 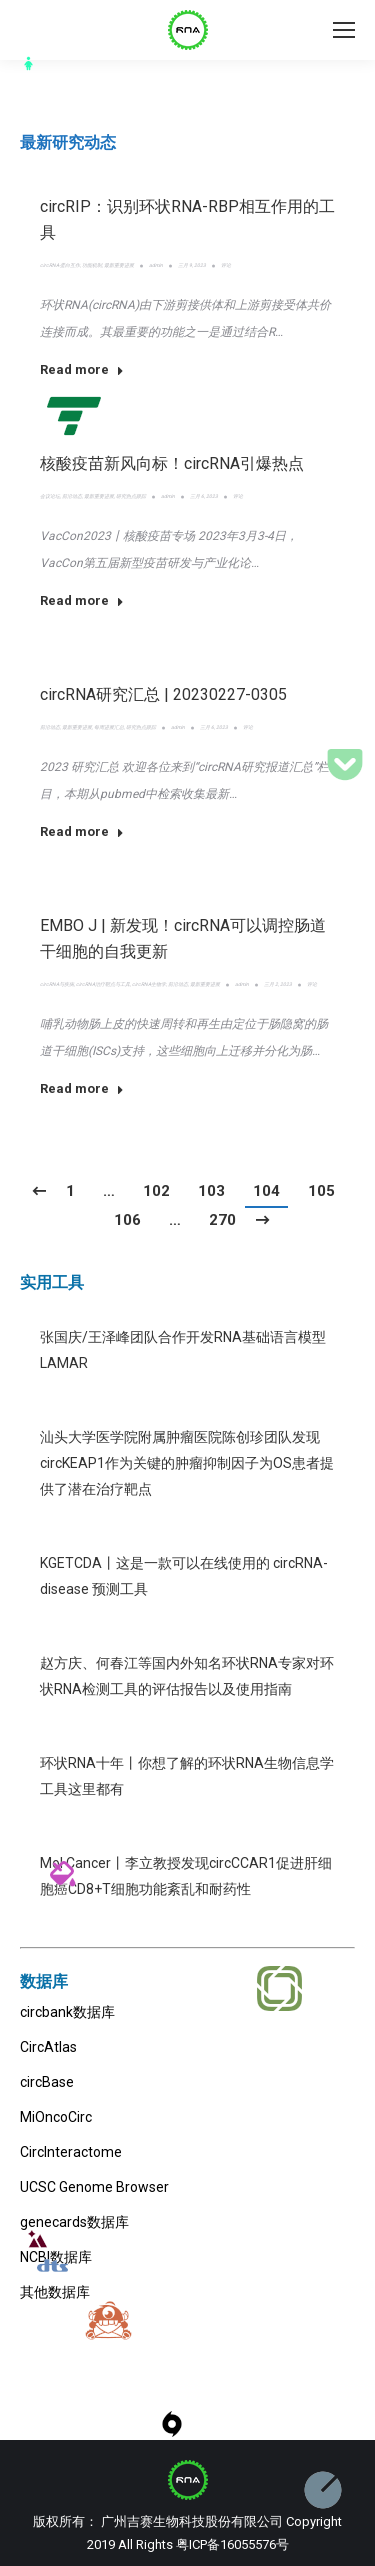 I want to click on launch Origin gaming client, so click(x=172, y=2424).